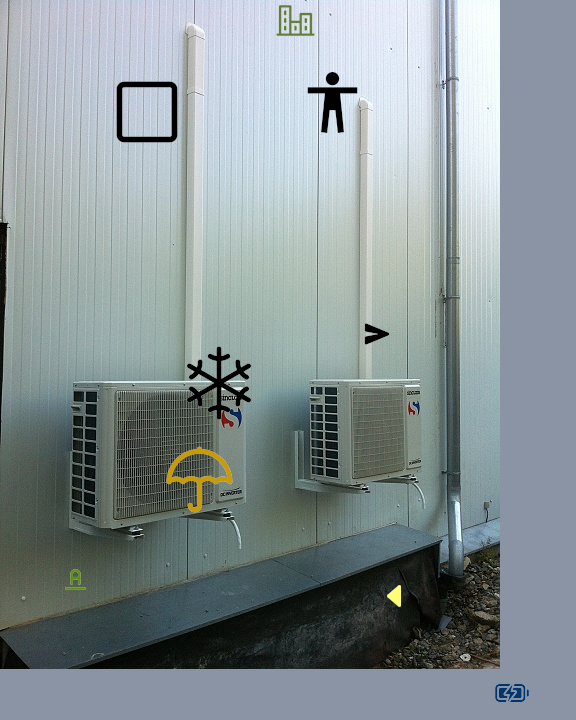 This screenshot has width=576, height=720. I want to click on indicates cold or winter weather conditions, so click(219, 383).